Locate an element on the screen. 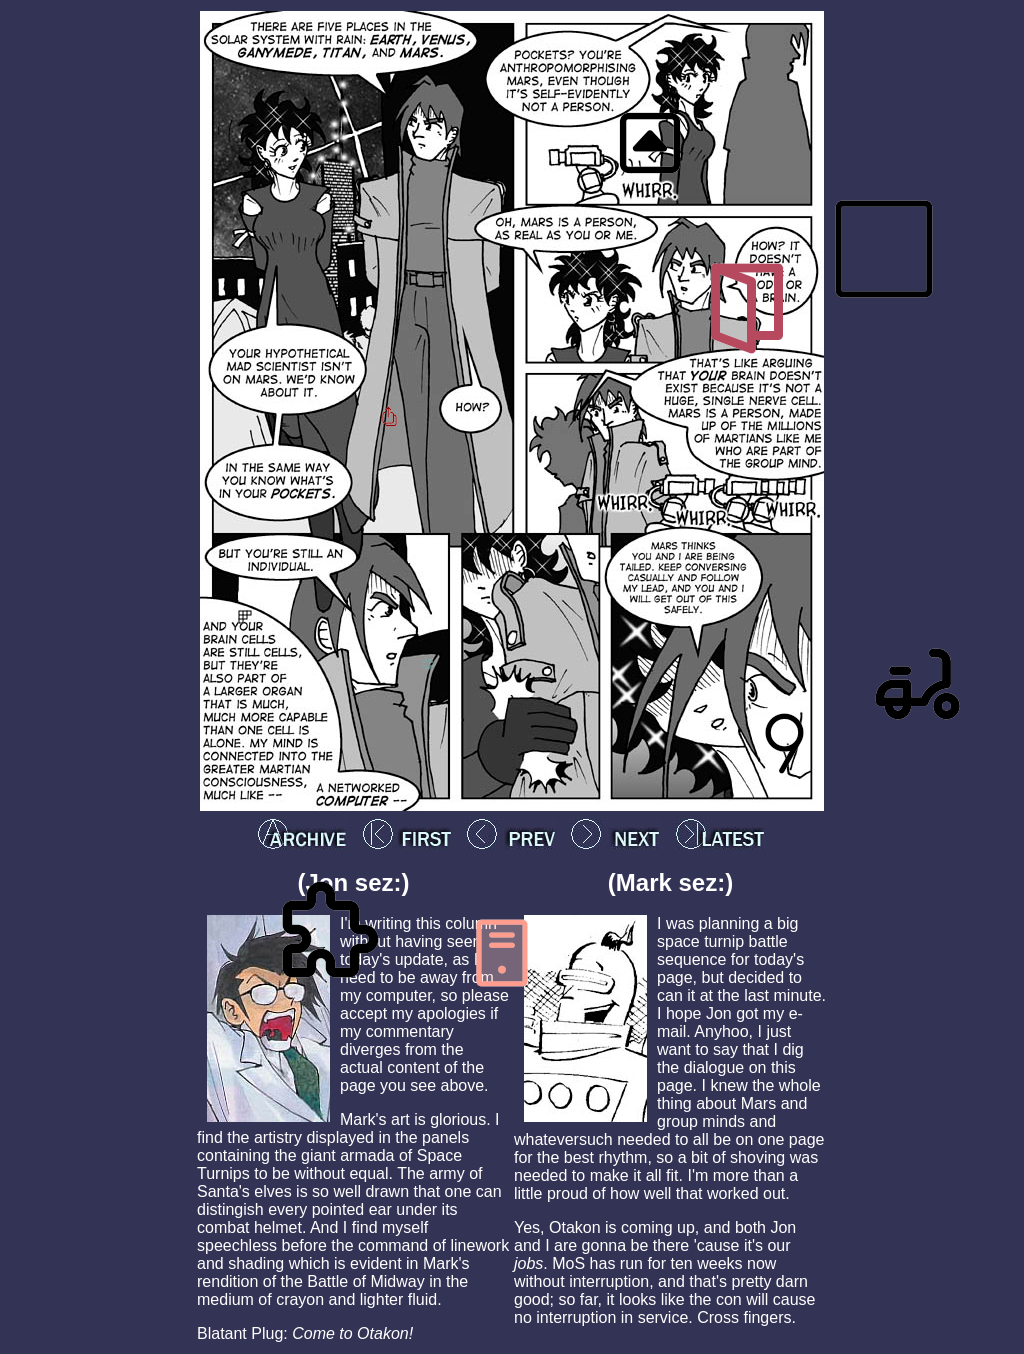  stop media playback is located at coordinates (884, 249).